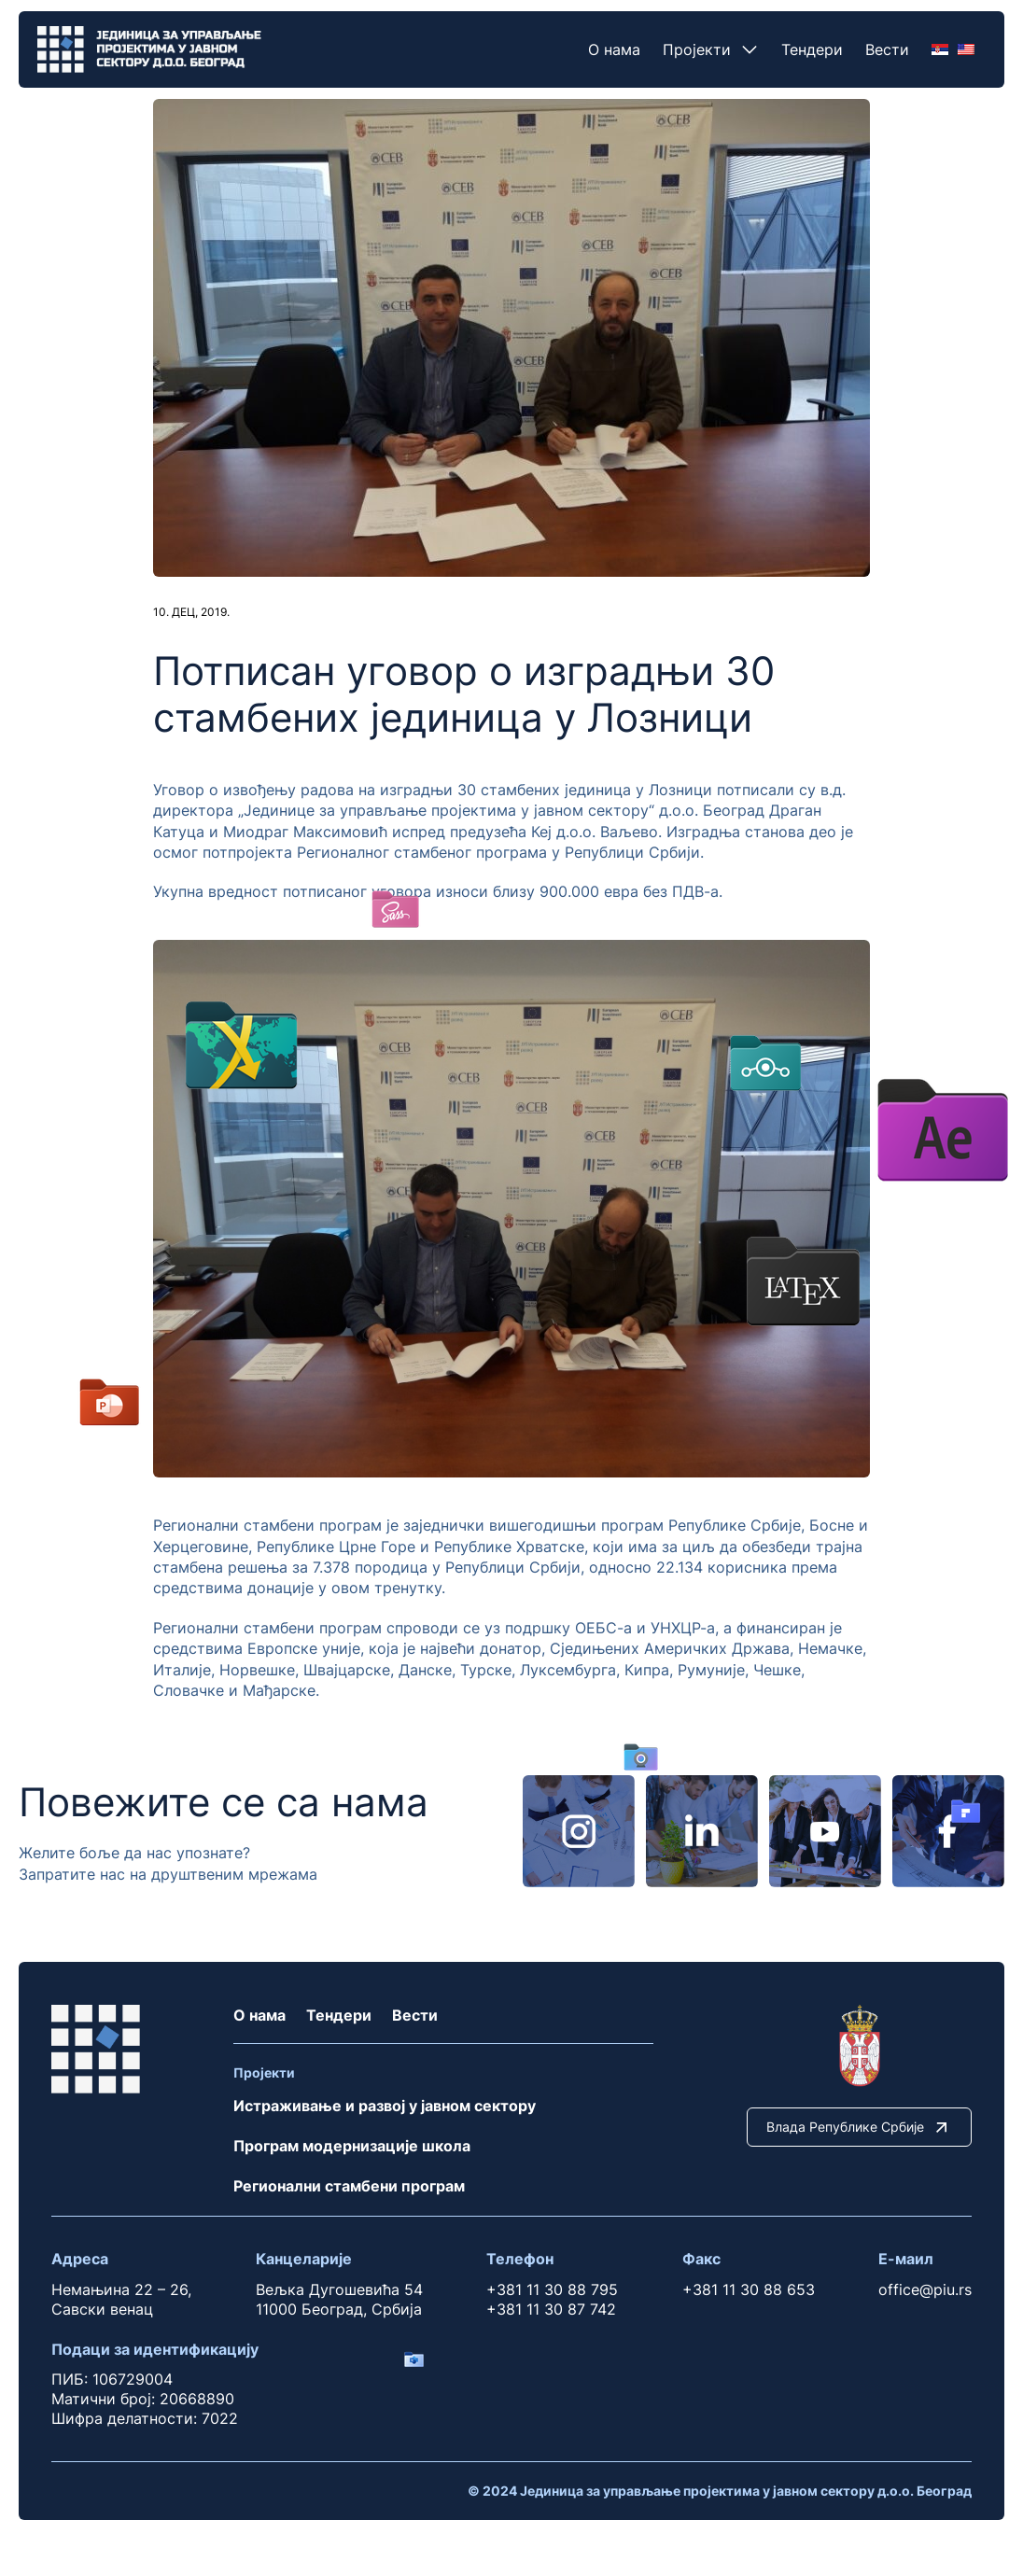 This screenshot has height=2576, width=1023. What do you see at coordinates (640, 1757) in the screenshot?
I see `folder containing webcam recordings or video chat files` at bounding box center [640, 1757].